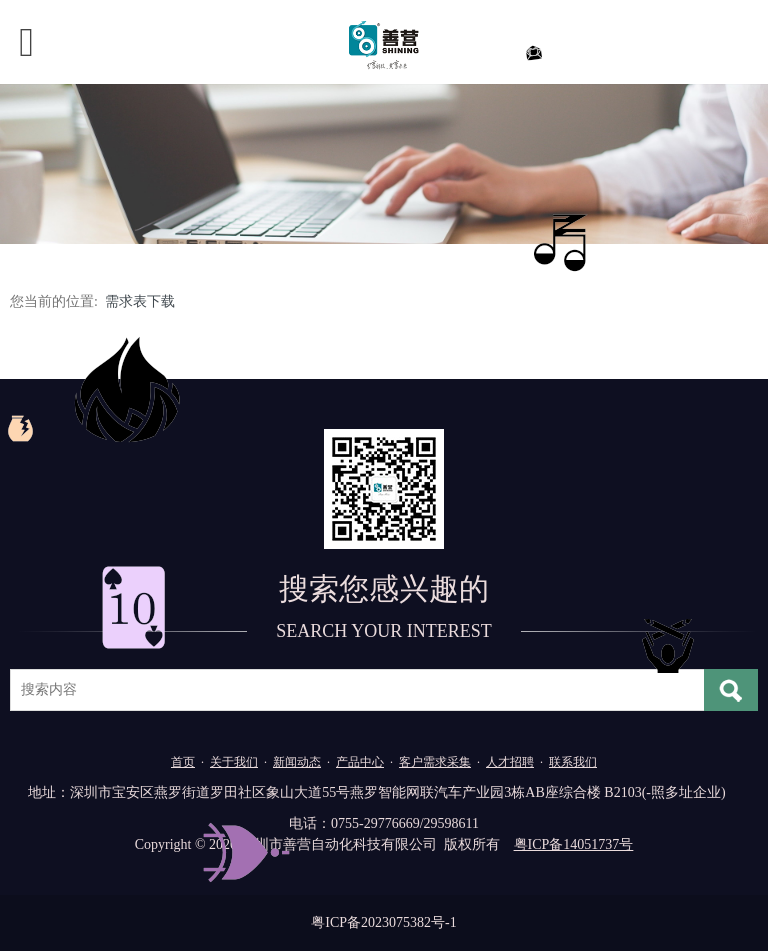 Image resolution: width=768 pixels, height=951 pixels. What do you see at coordinates (246, 852) in the screenshot?
I see `XNOR logic gate symbol in circuit design tool` at bounding box center [246, 852].